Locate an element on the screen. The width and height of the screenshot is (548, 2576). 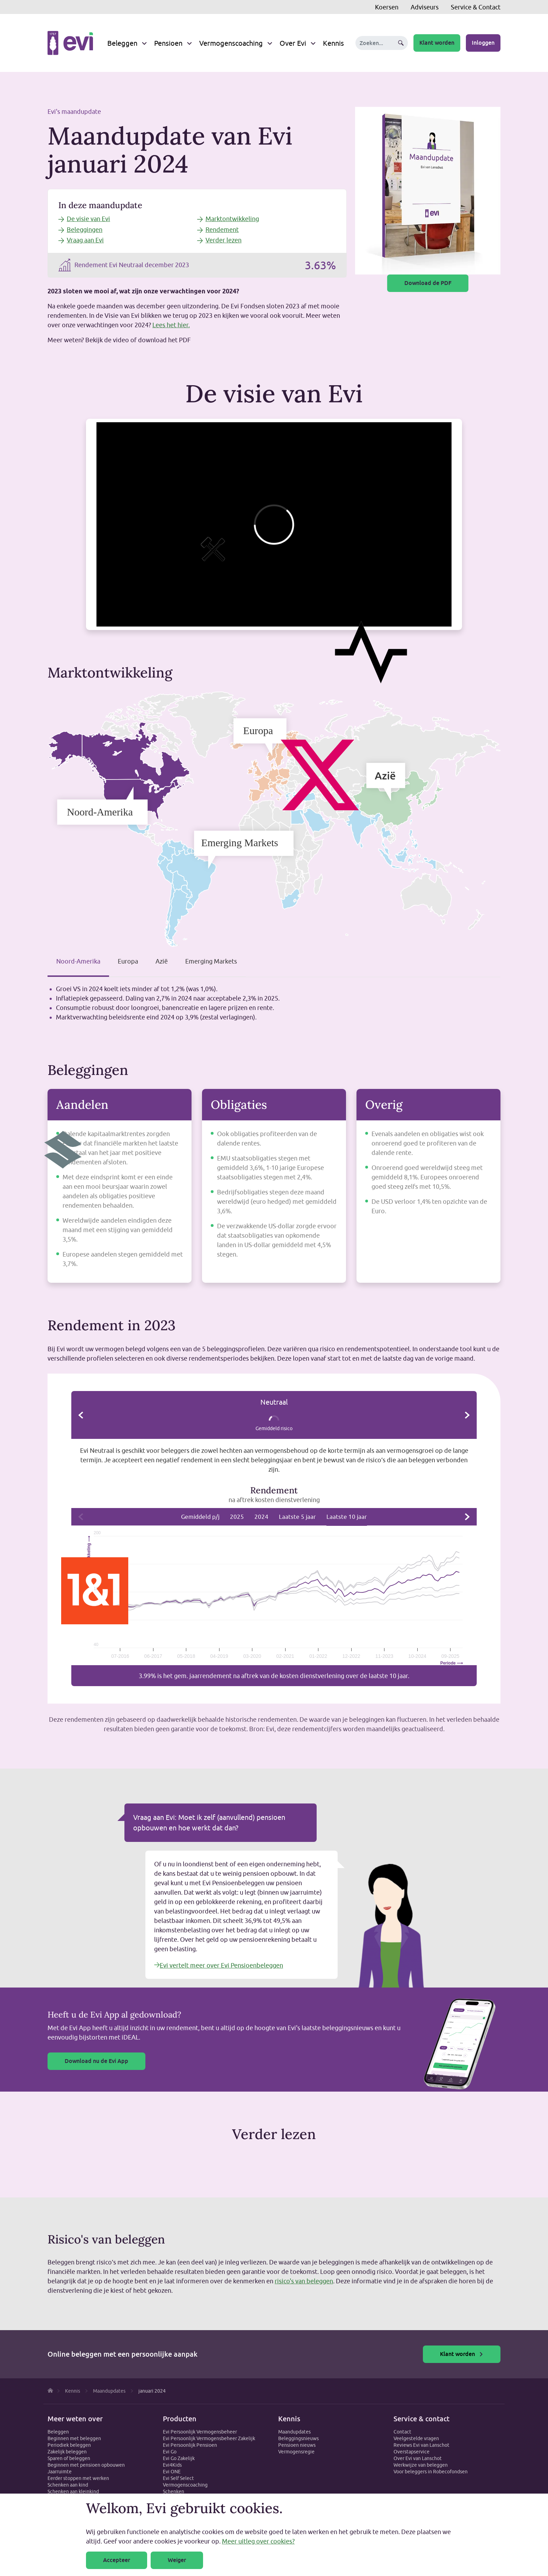
open the X (formerly Twitter) app is located at coordinates (320, 775).